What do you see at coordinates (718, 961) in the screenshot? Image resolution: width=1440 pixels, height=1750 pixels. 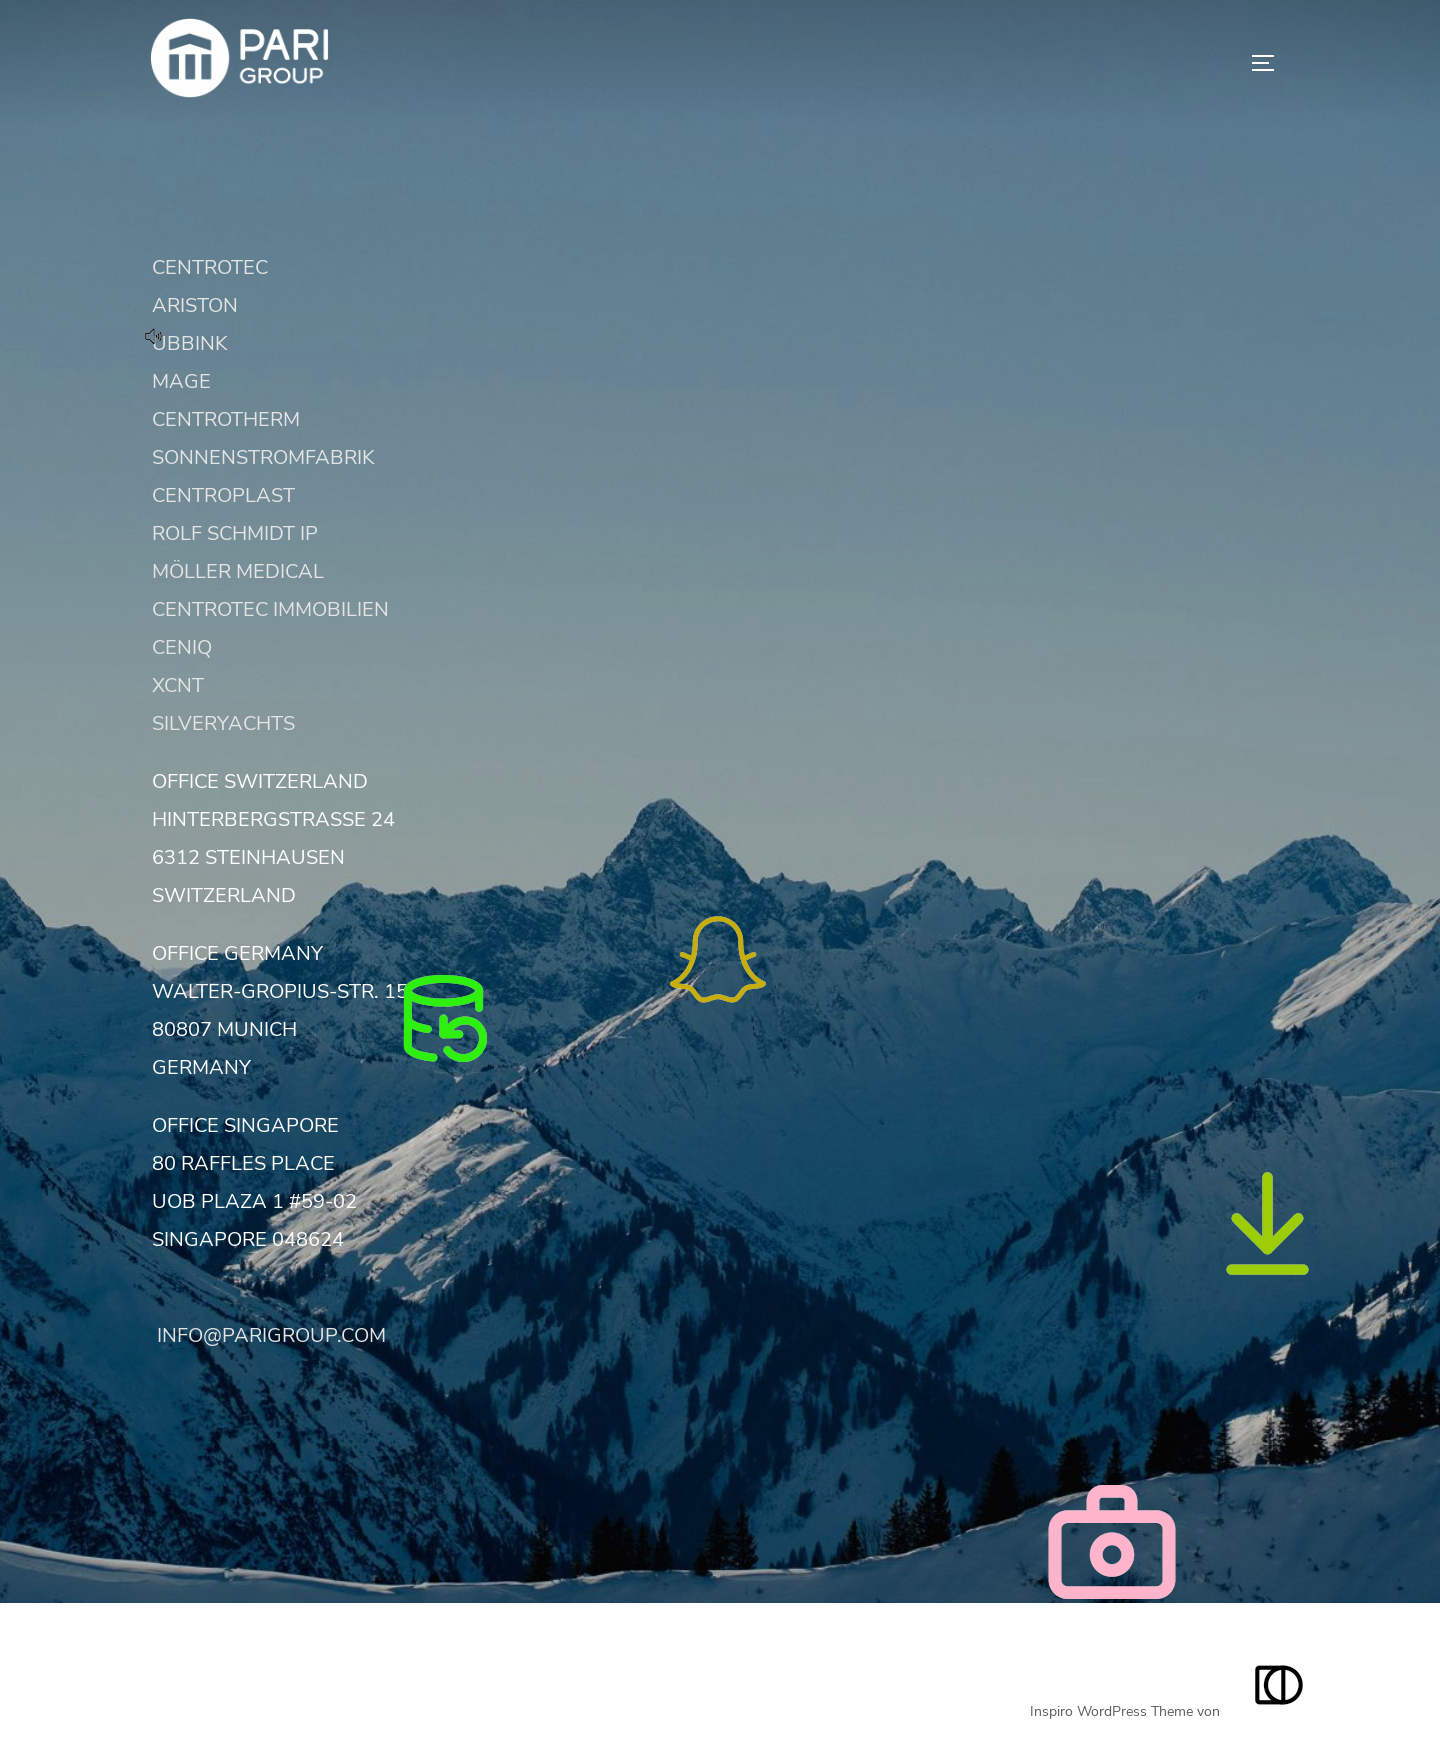 I see `open snapchat app` at bounding box center [718, 961].